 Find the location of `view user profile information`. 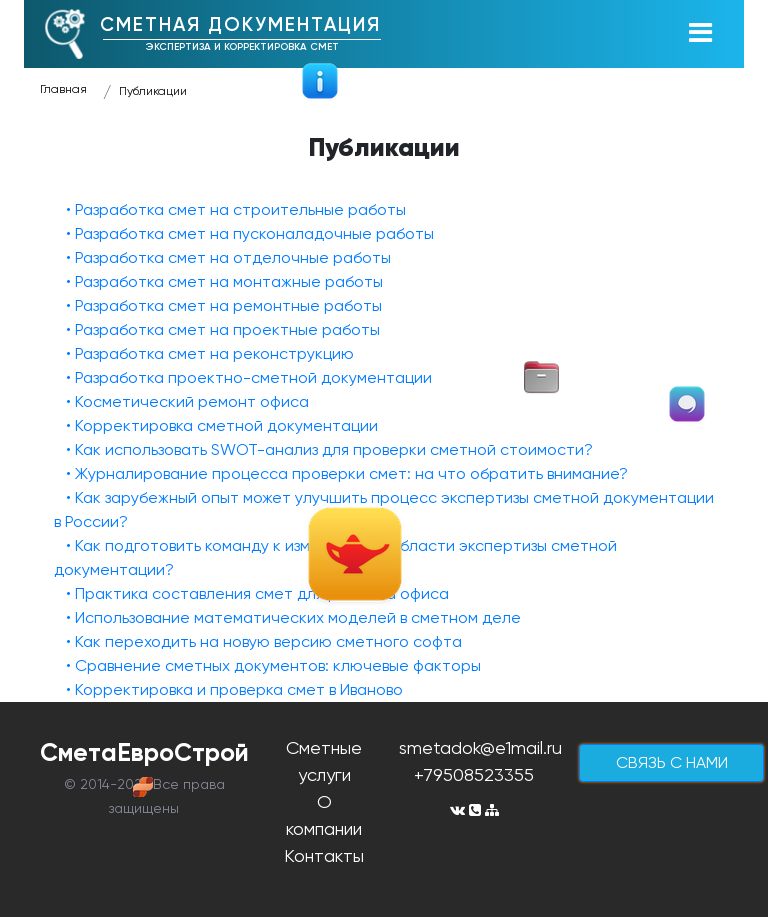

view user profile information is located at coordinates (320, 81).